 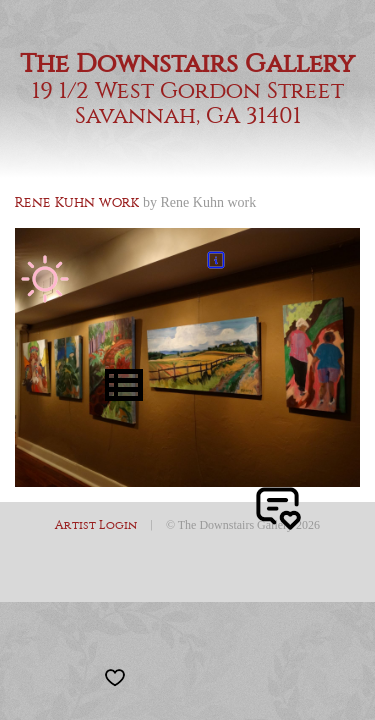 What do you see at coordinates (125, 385) in the screenshot?
I see `switch to list view` at bounding box center [125, 385].